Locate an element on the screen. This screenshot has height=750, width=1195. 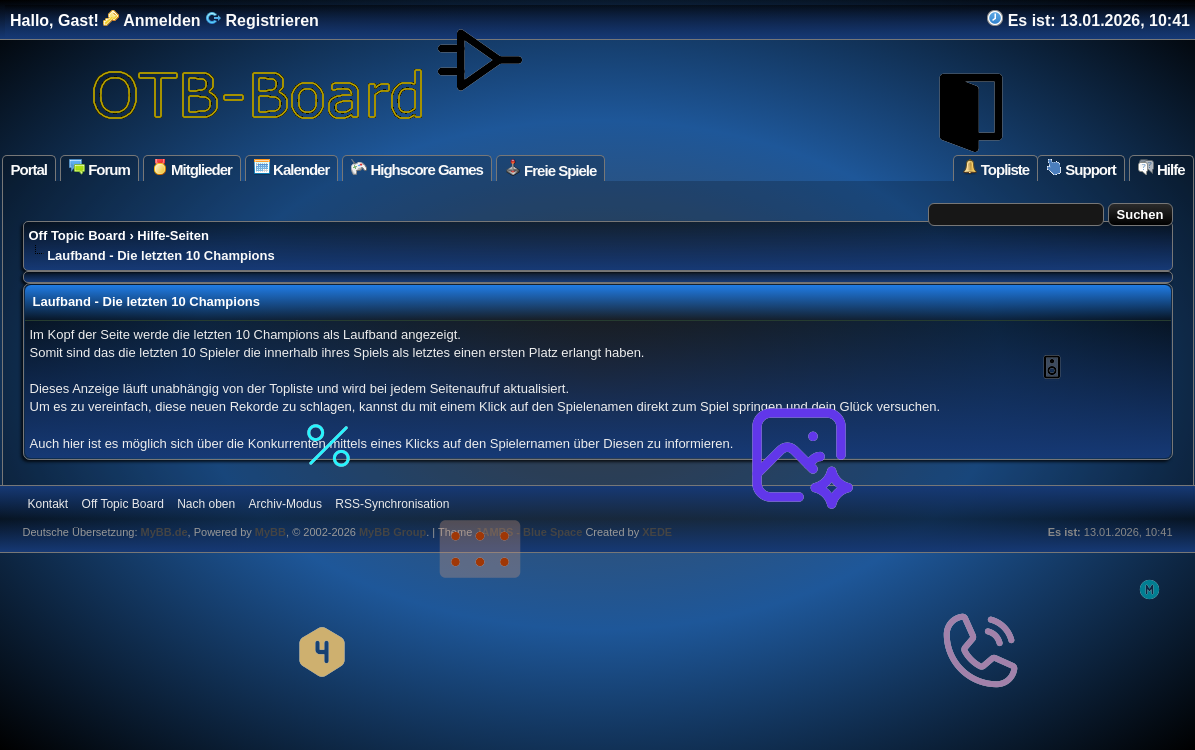
switch to dual-screen or split-view mode is located at coordinates (971, 109).